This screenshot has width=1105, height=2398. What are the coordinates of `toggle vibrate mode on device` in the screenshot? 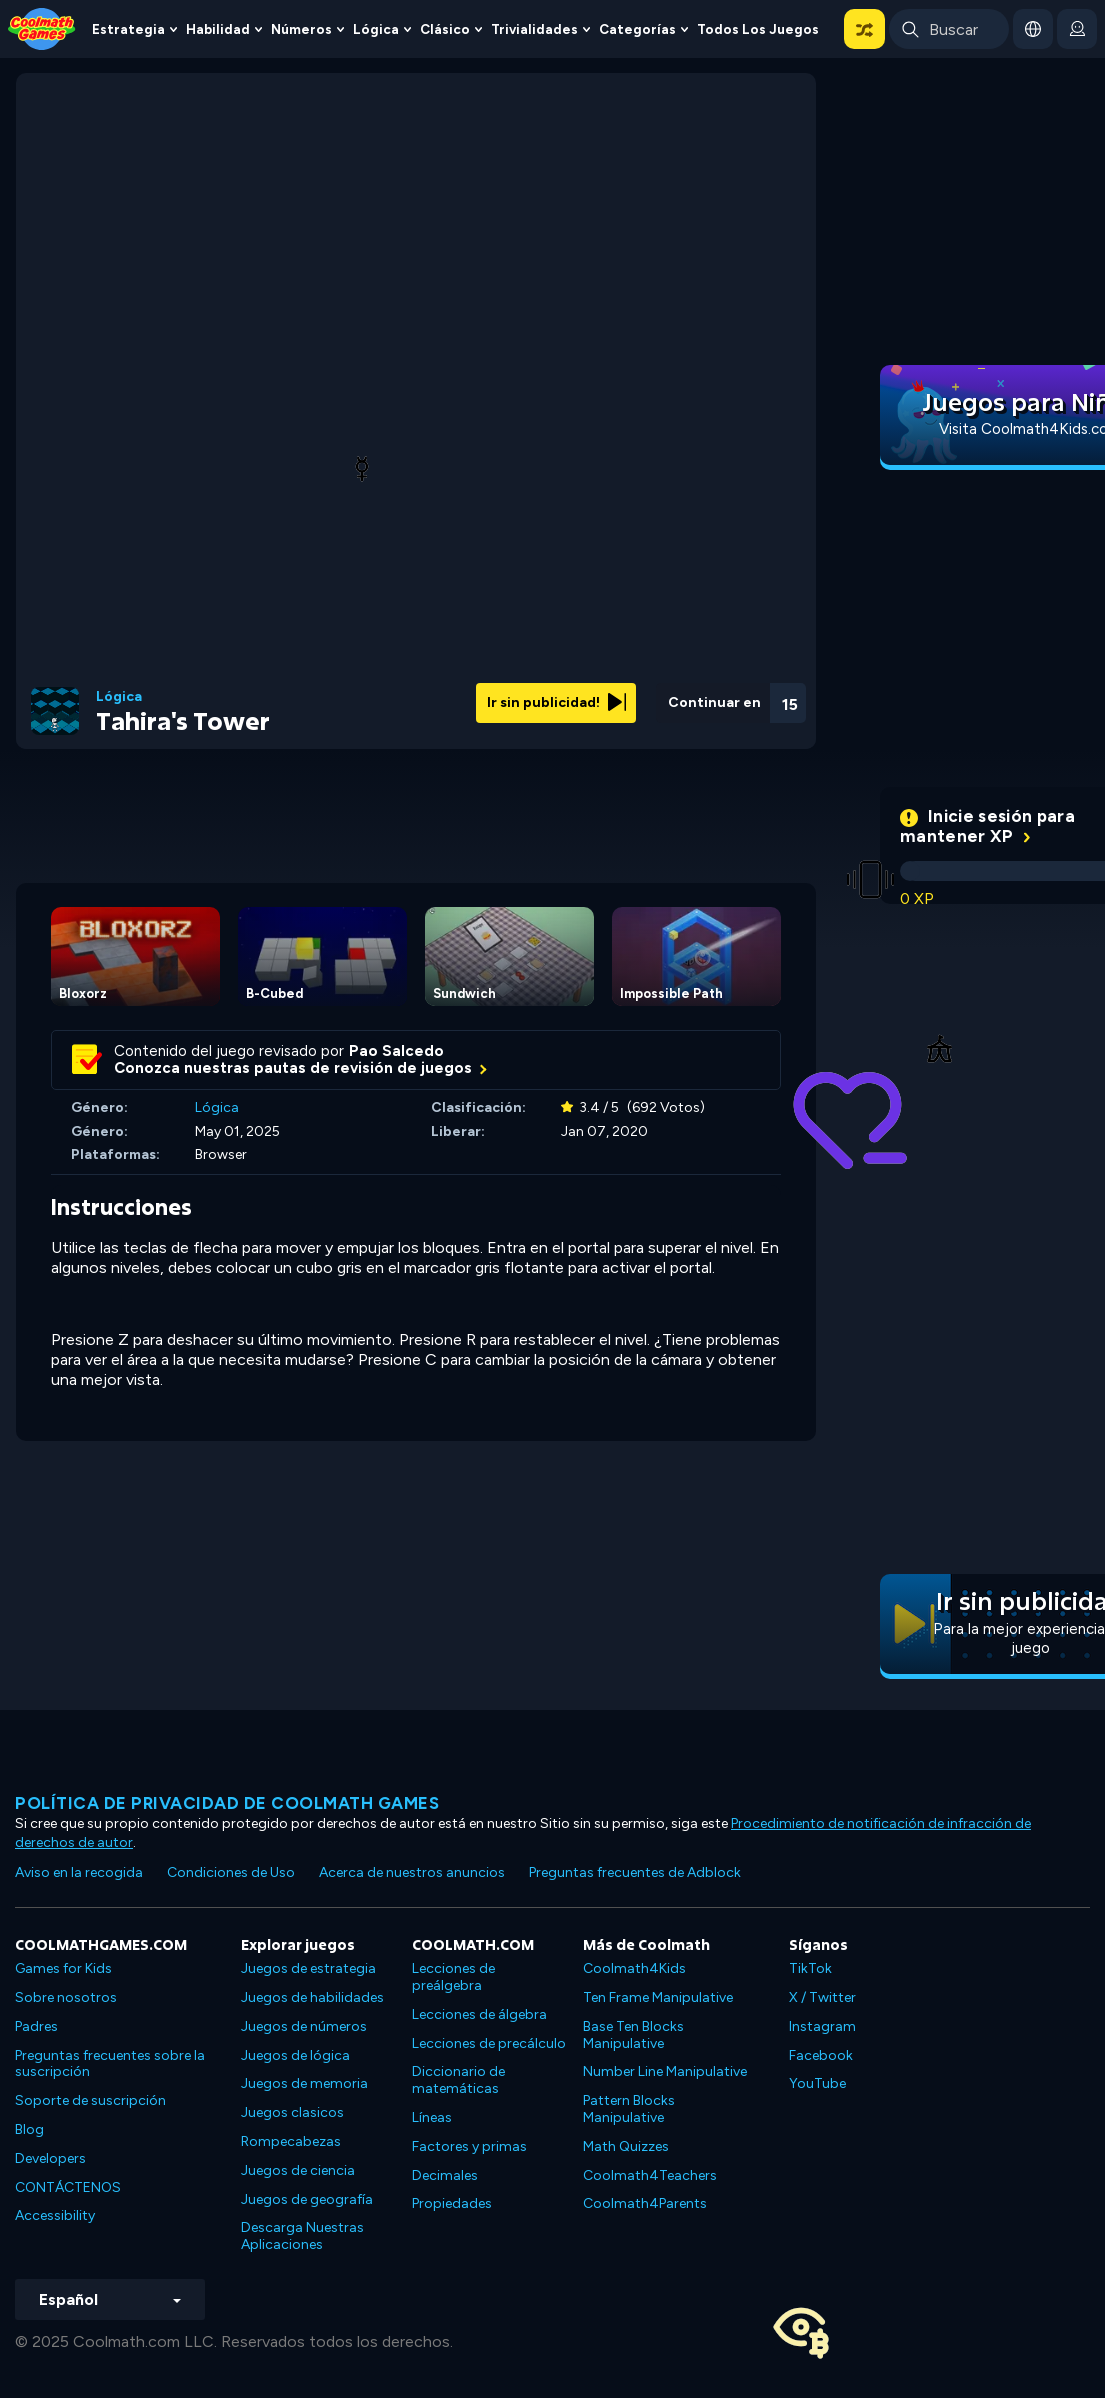 It's located at (870, 879).